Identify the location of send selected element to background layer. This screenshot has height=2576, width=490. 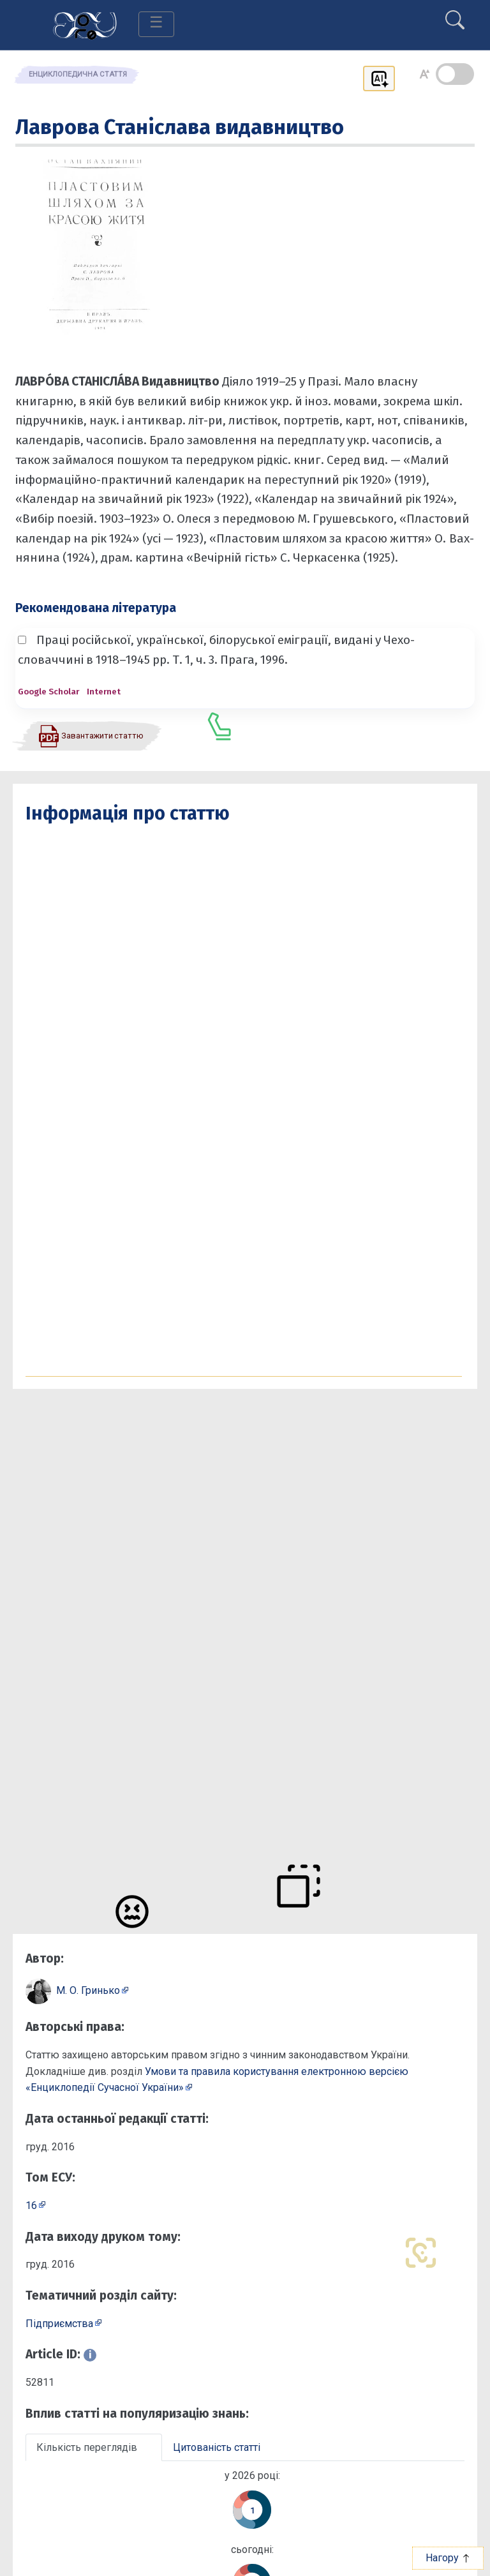
(299, 1886).